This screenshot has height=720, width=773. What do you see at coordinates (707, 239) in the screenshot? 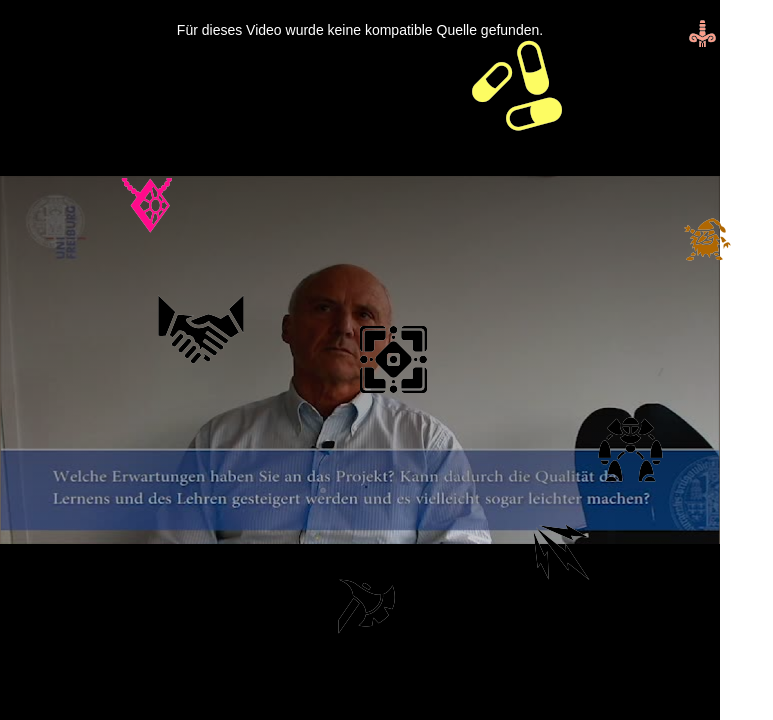
I see `enemy character or hostile NPC indicator` at bounding box center [707, 239].